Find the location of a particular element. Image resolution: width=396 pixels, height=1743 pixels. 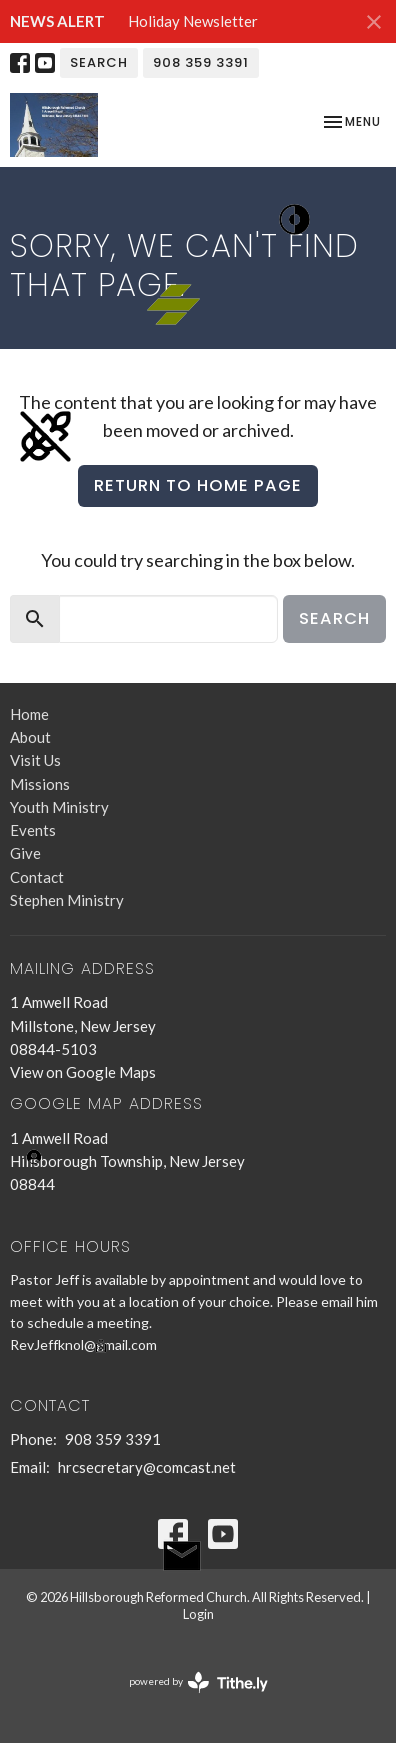

indicates gluten-free option is located at coordinates (45, 436).